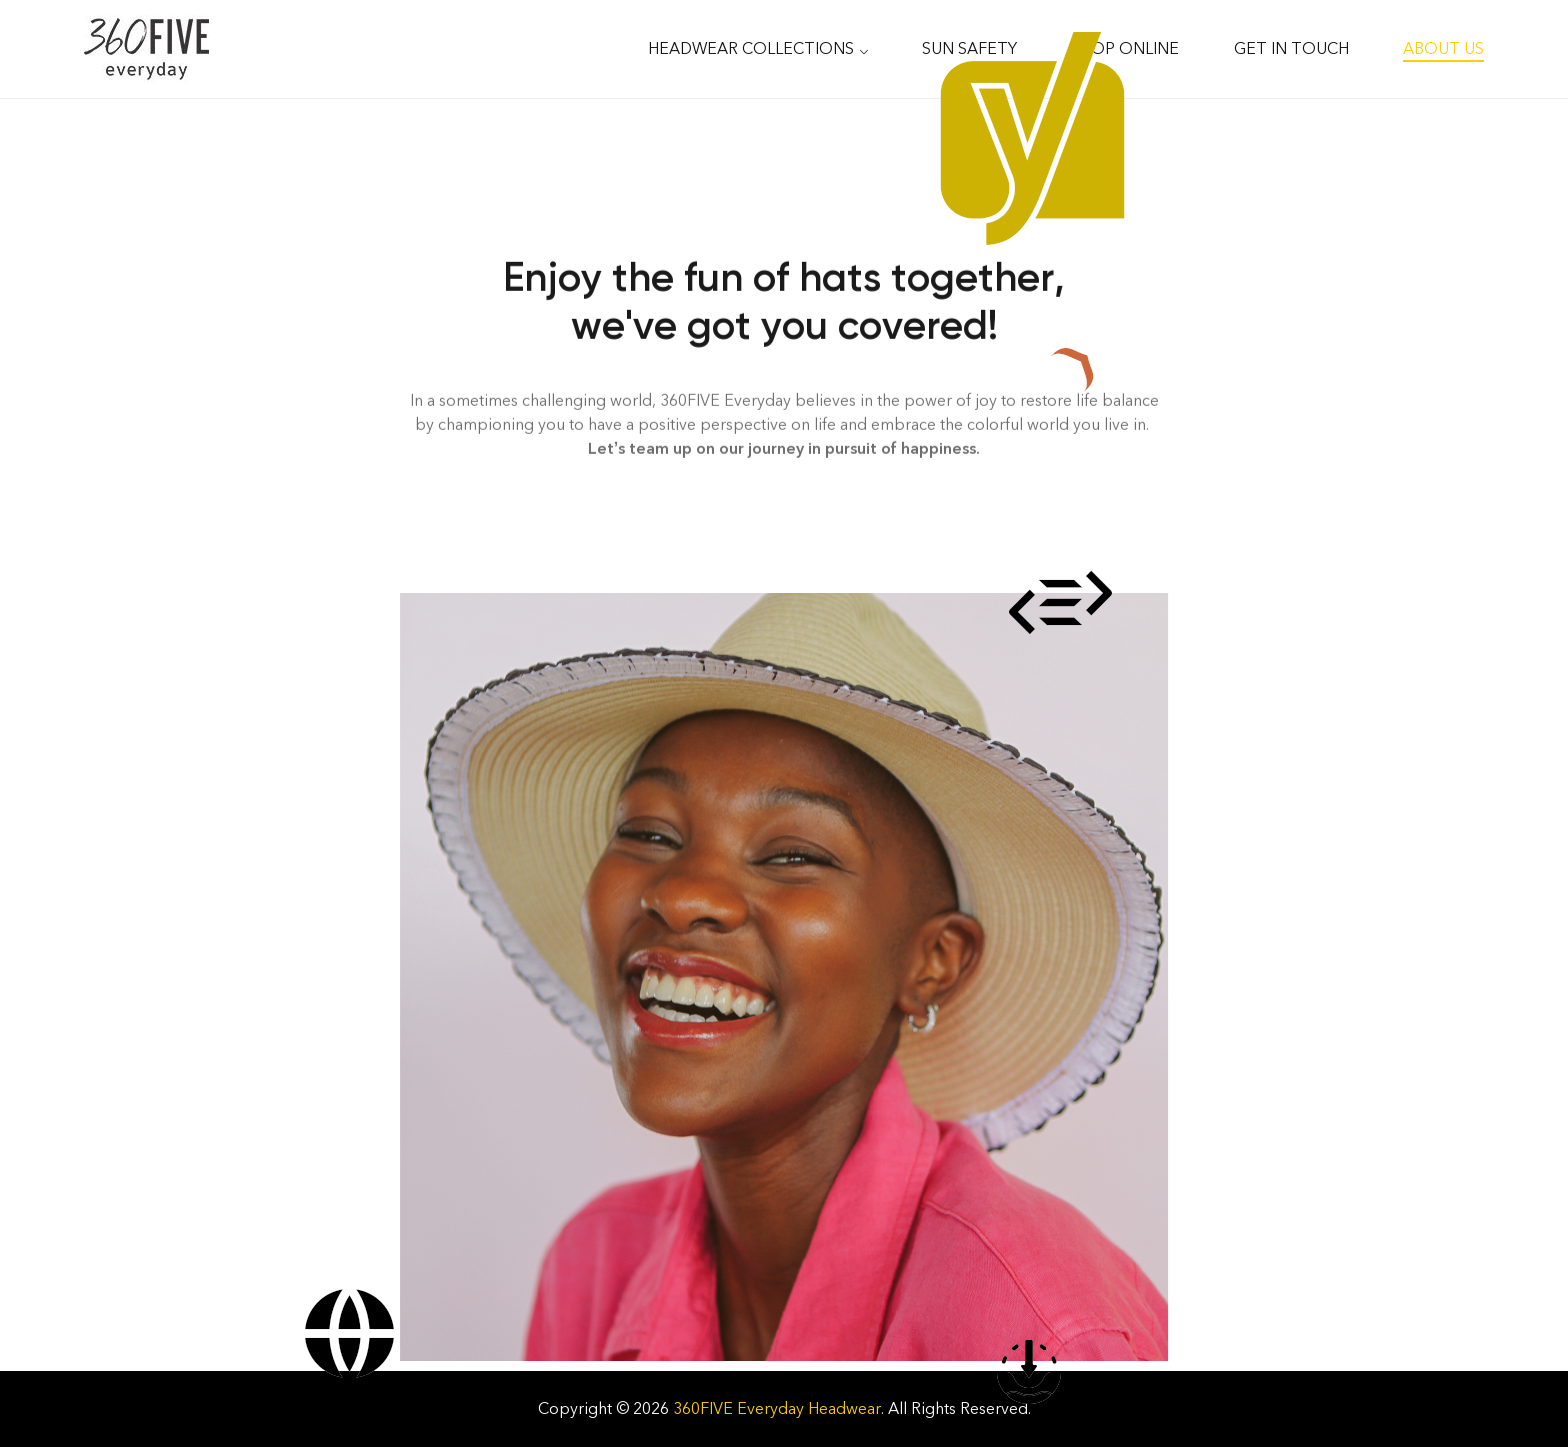 The width and height of the screenshot is (1568, 1447). What do you see at coordinates (1032, 138) in the screenshot?
I see `yoast SEO plugin logo` at bounding box center [1032, 138].